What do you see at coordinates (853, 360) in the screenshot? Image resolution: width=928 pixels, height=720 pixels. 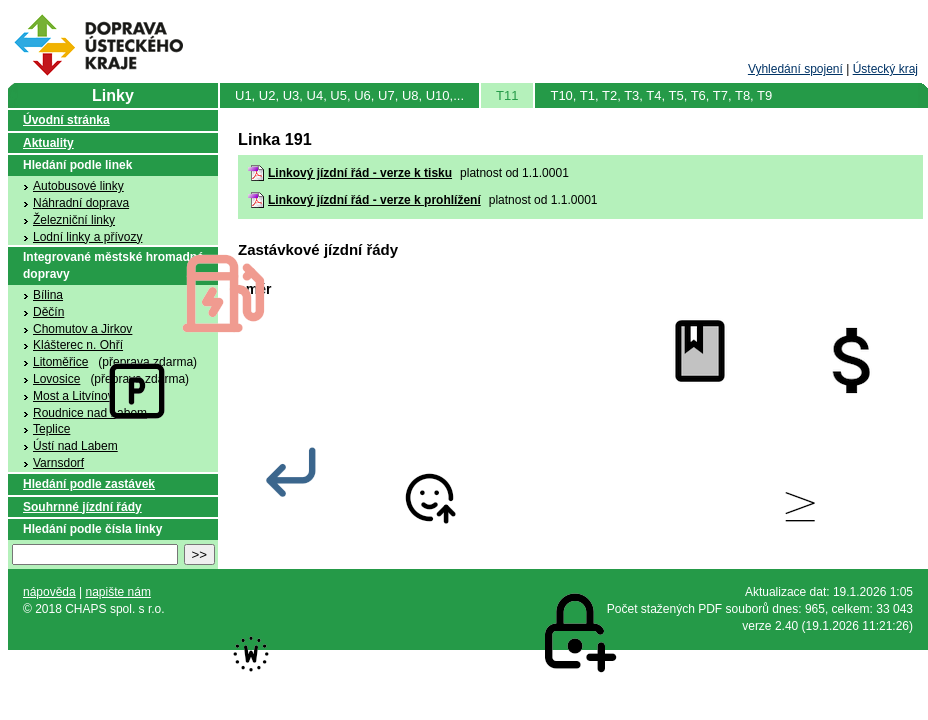 I see `view pricing or payment options` at bounding box center [853, 360].